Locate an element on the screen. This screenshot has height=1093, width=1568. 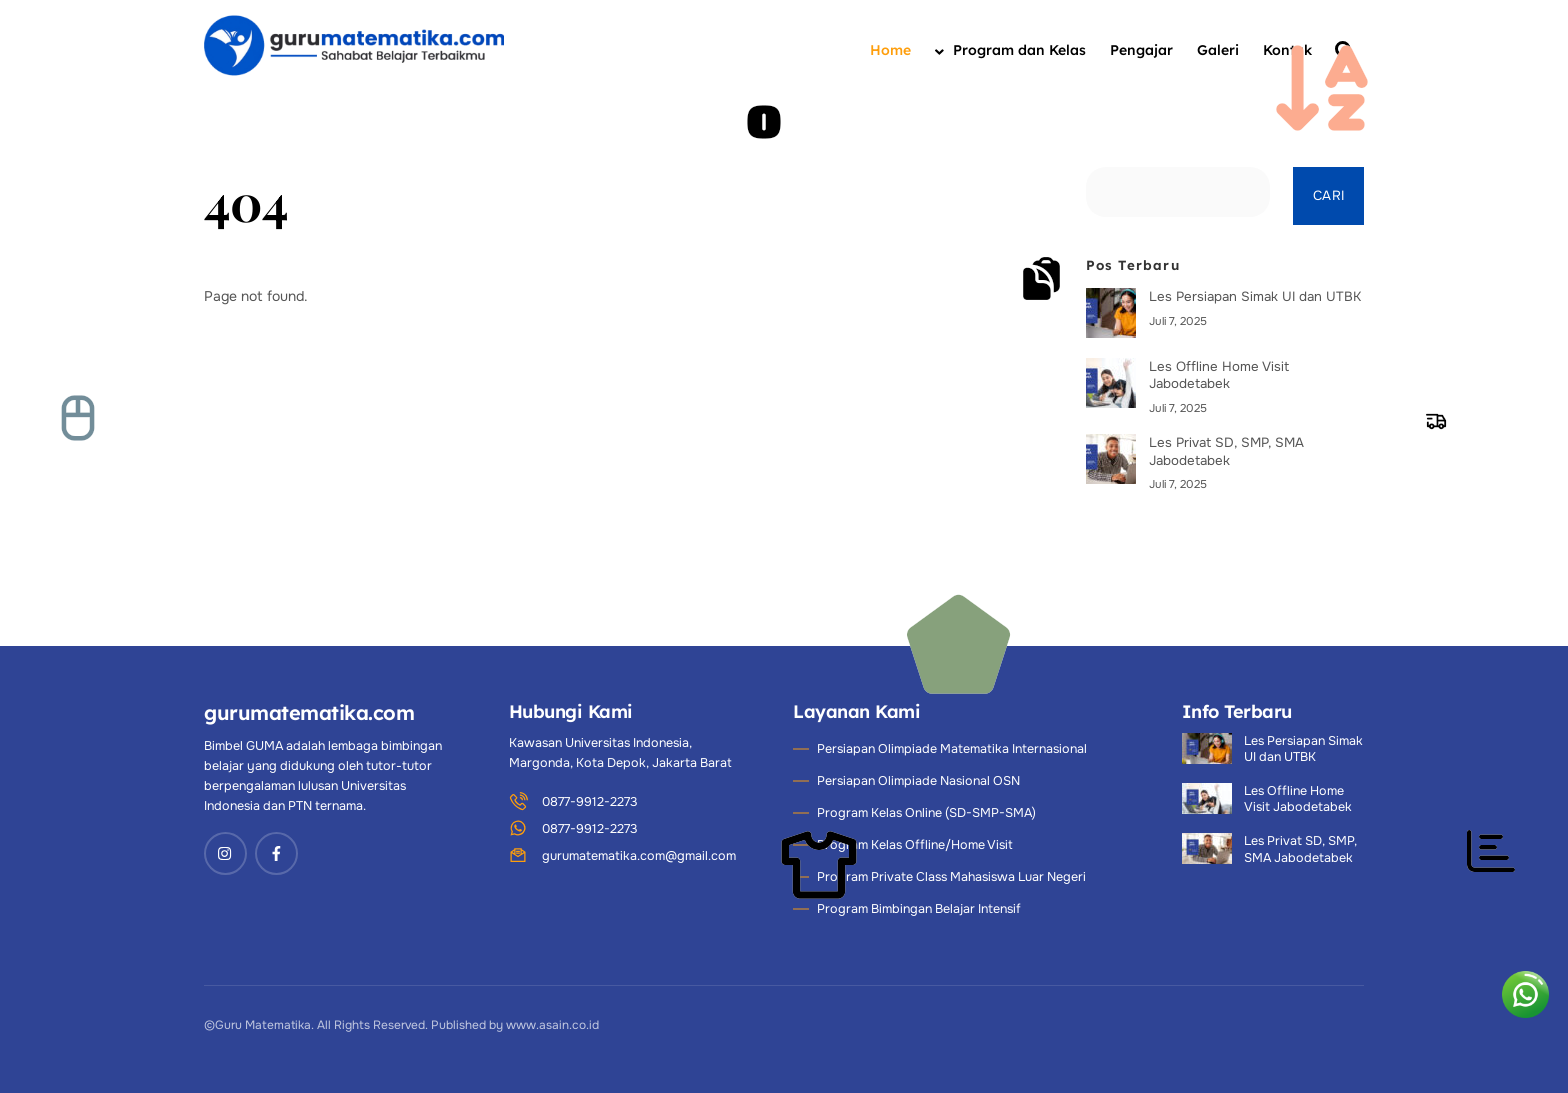
indicates a pentagon-shaped category or tag is located at coordinates (958, 645).